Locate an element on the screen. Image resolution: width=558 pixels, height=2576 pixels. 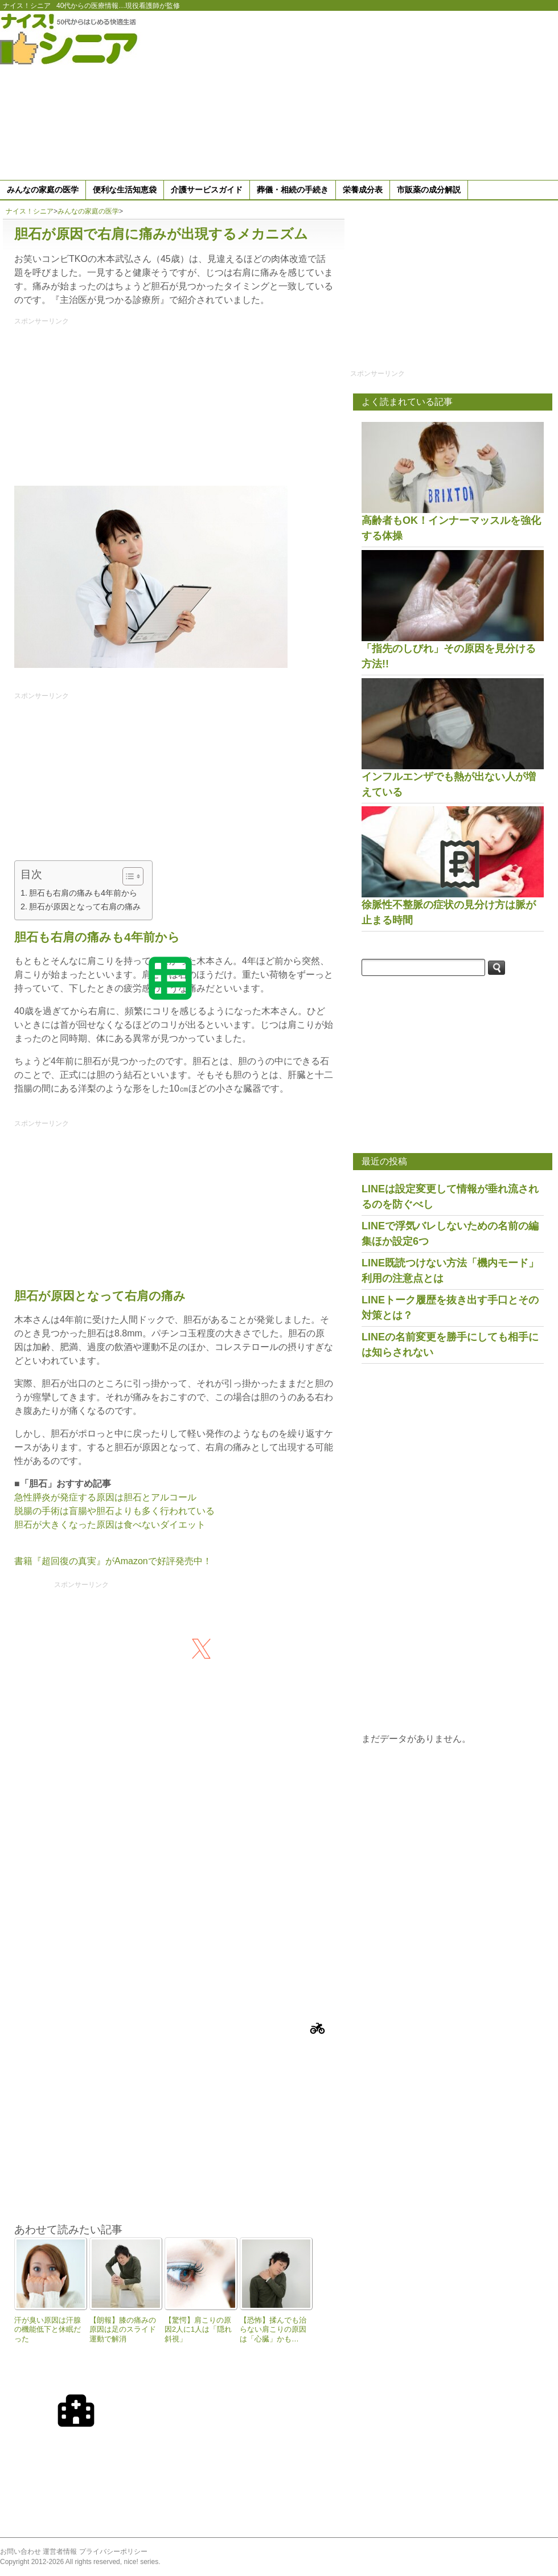
view nearby hospitals or medical facilities is located at coordinates (76, 2410).